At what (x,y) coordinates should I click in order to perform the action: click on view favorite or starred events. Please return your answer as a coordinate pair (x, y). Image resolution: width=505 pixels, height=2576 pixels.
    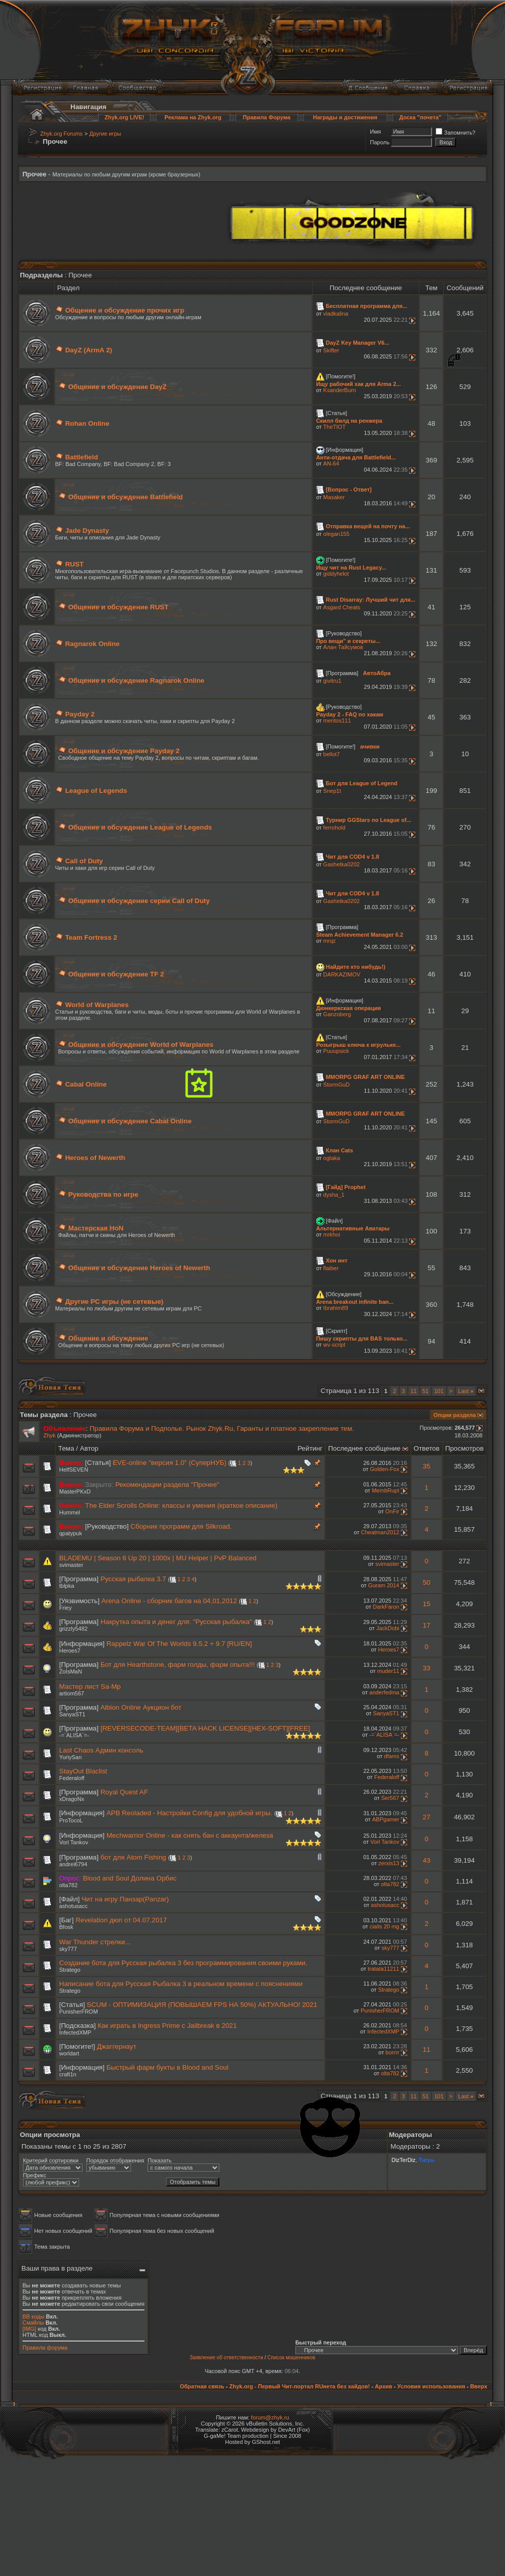
    Looking at the image, I should click on (199, 1084).